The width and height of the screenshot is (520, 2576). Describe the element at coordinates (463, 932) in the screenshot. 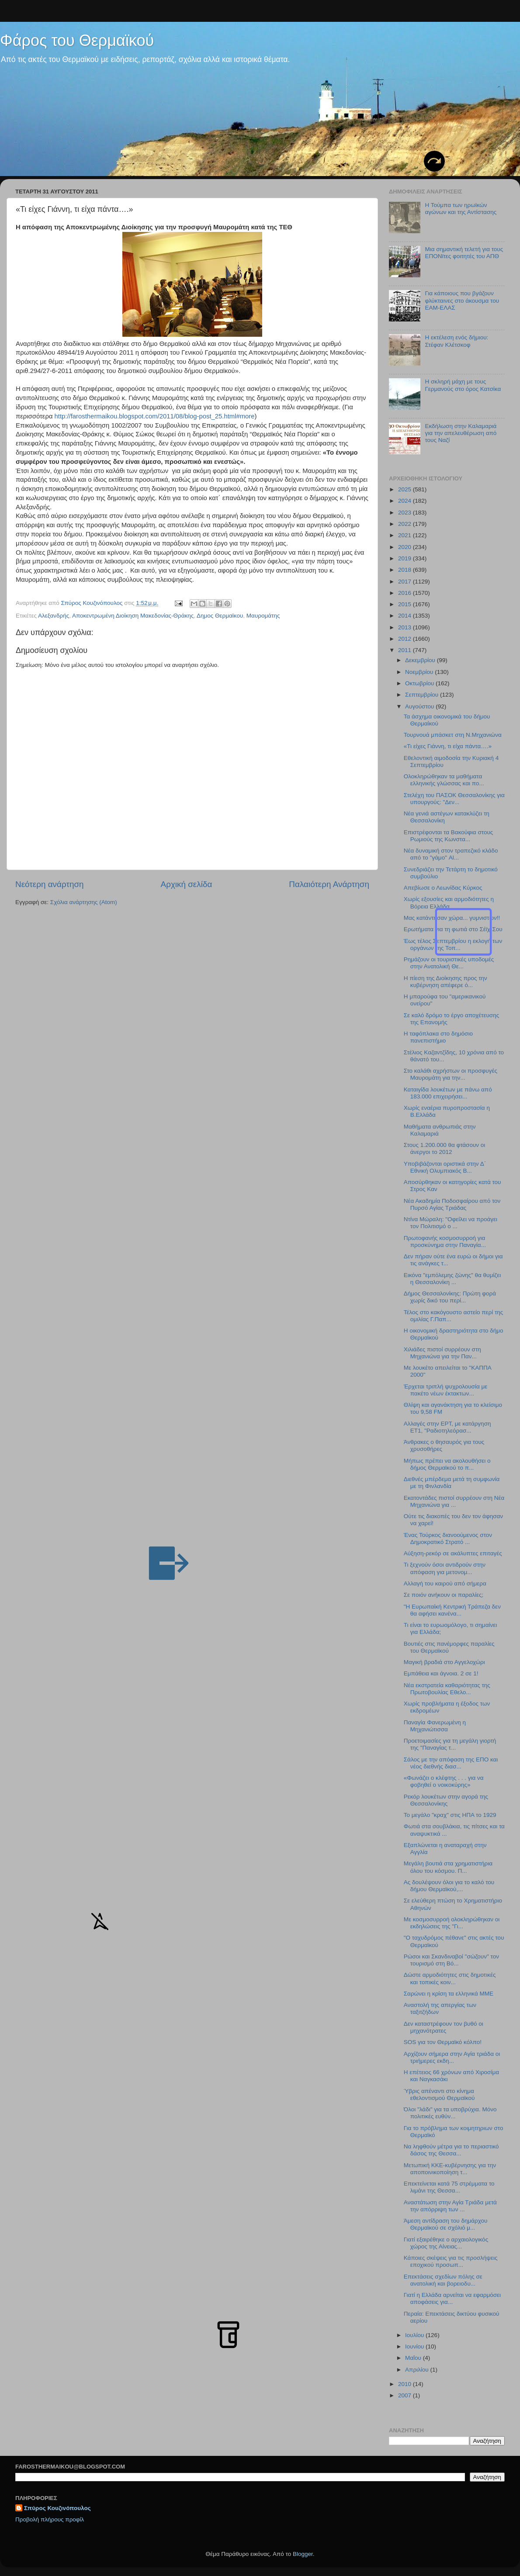

I see `placeholder for content or media` at that location.